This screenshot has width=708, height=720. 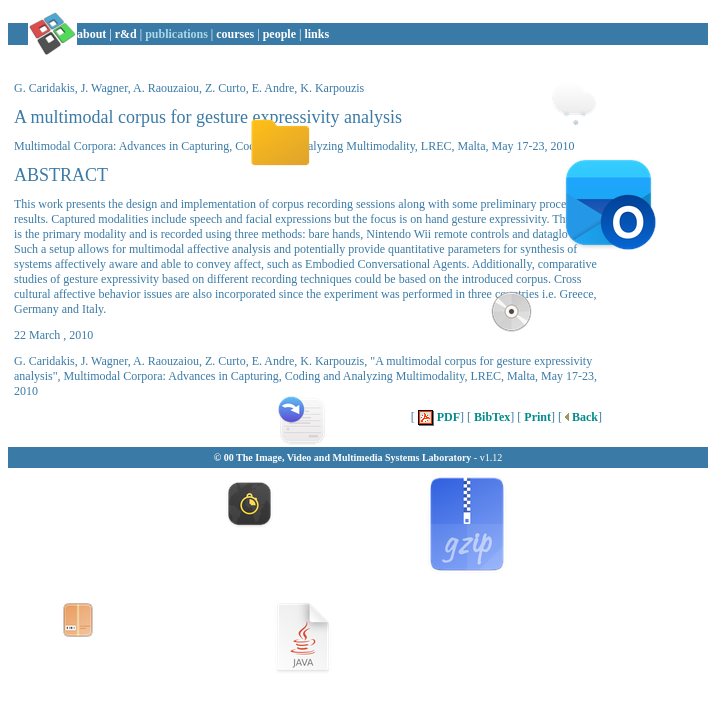 I want to click on a gzip compressed archive file, so click(x=467, y=524).